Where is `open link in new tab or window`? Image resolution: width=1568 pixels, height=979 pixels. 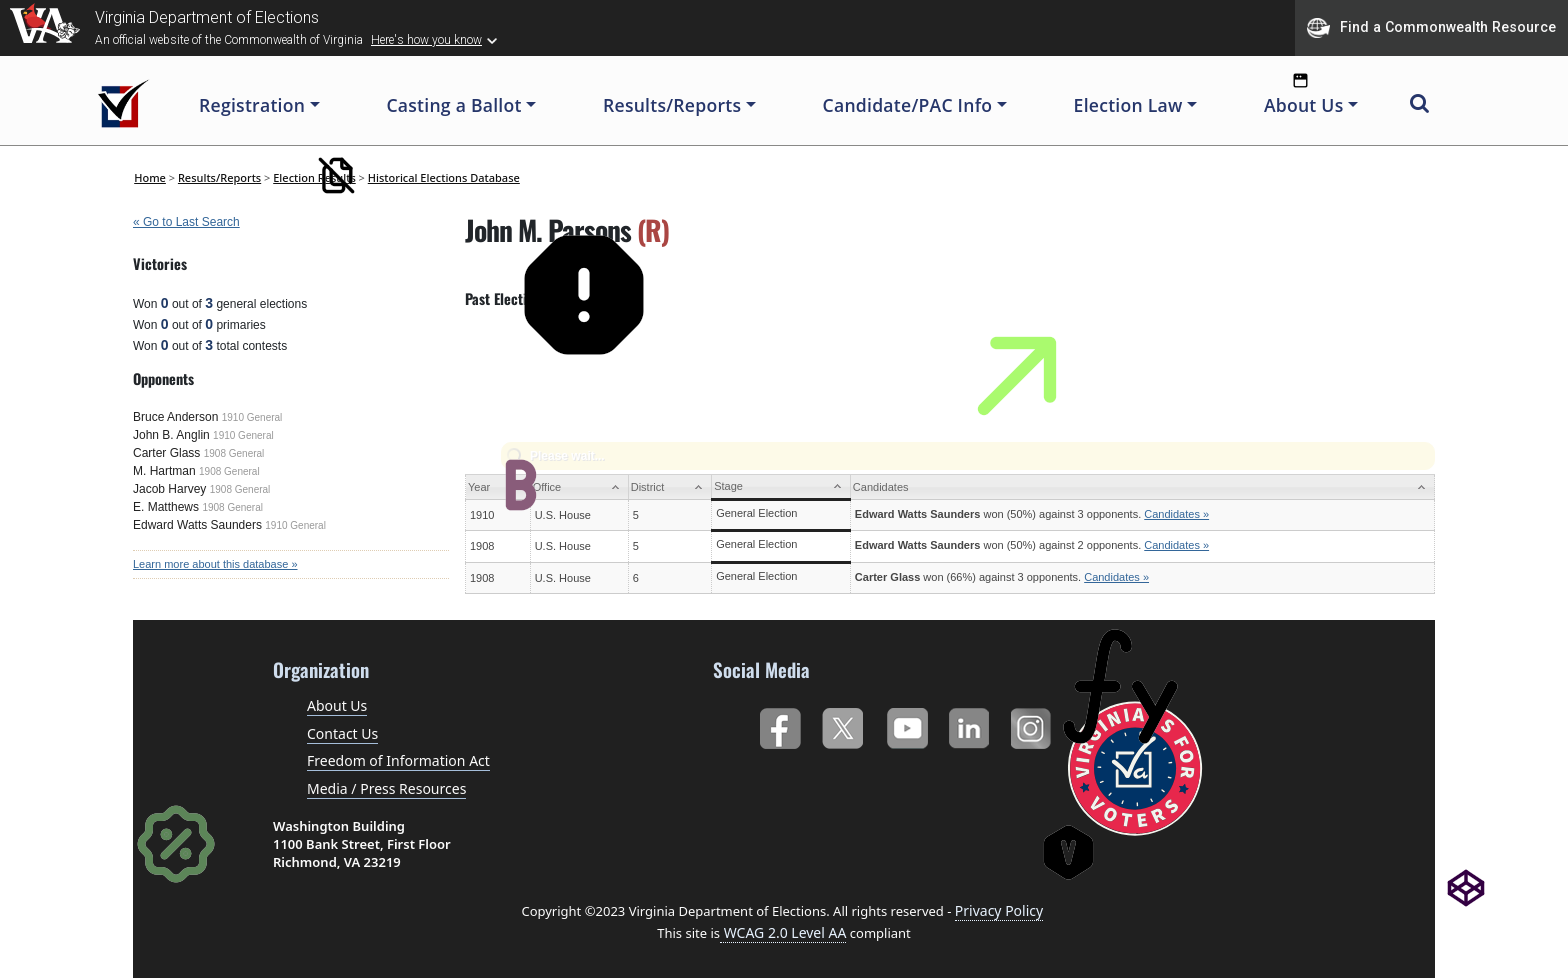 open link in new tab or window is located at coordinates (1017, 376).